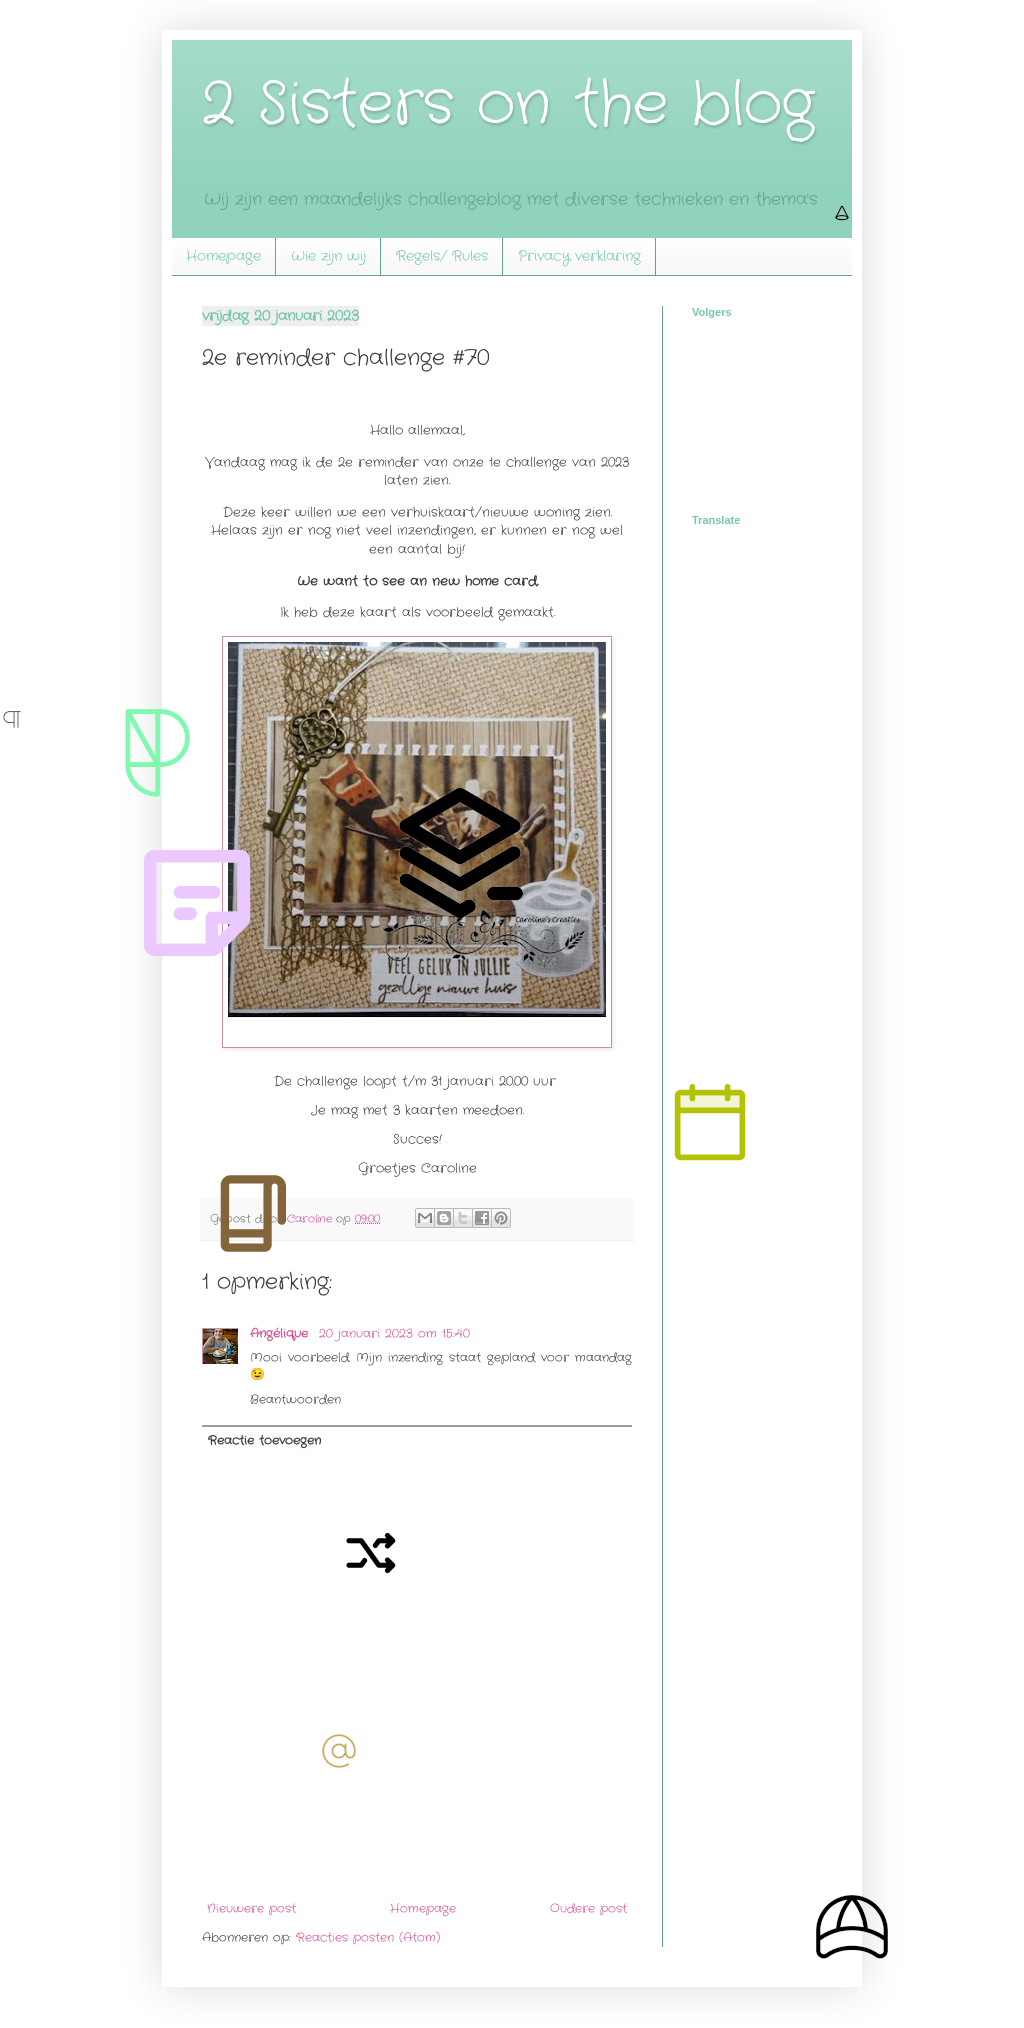 This screenshot has height=2028, width=1024. I want to click on view or open calendar, so click(710, 1125).